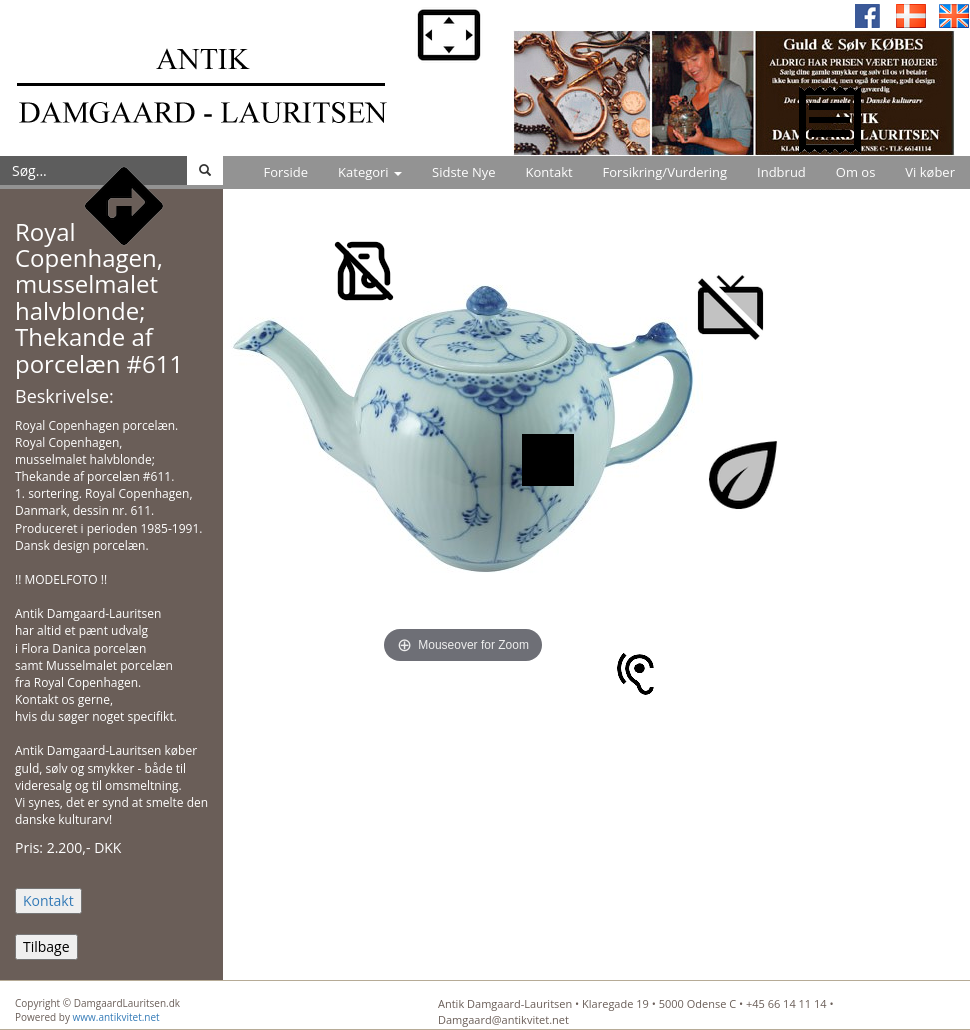  Describe the element at coordinates (730, 307) in the screenshot. I see `tv is currently off or unavailable` at that location.